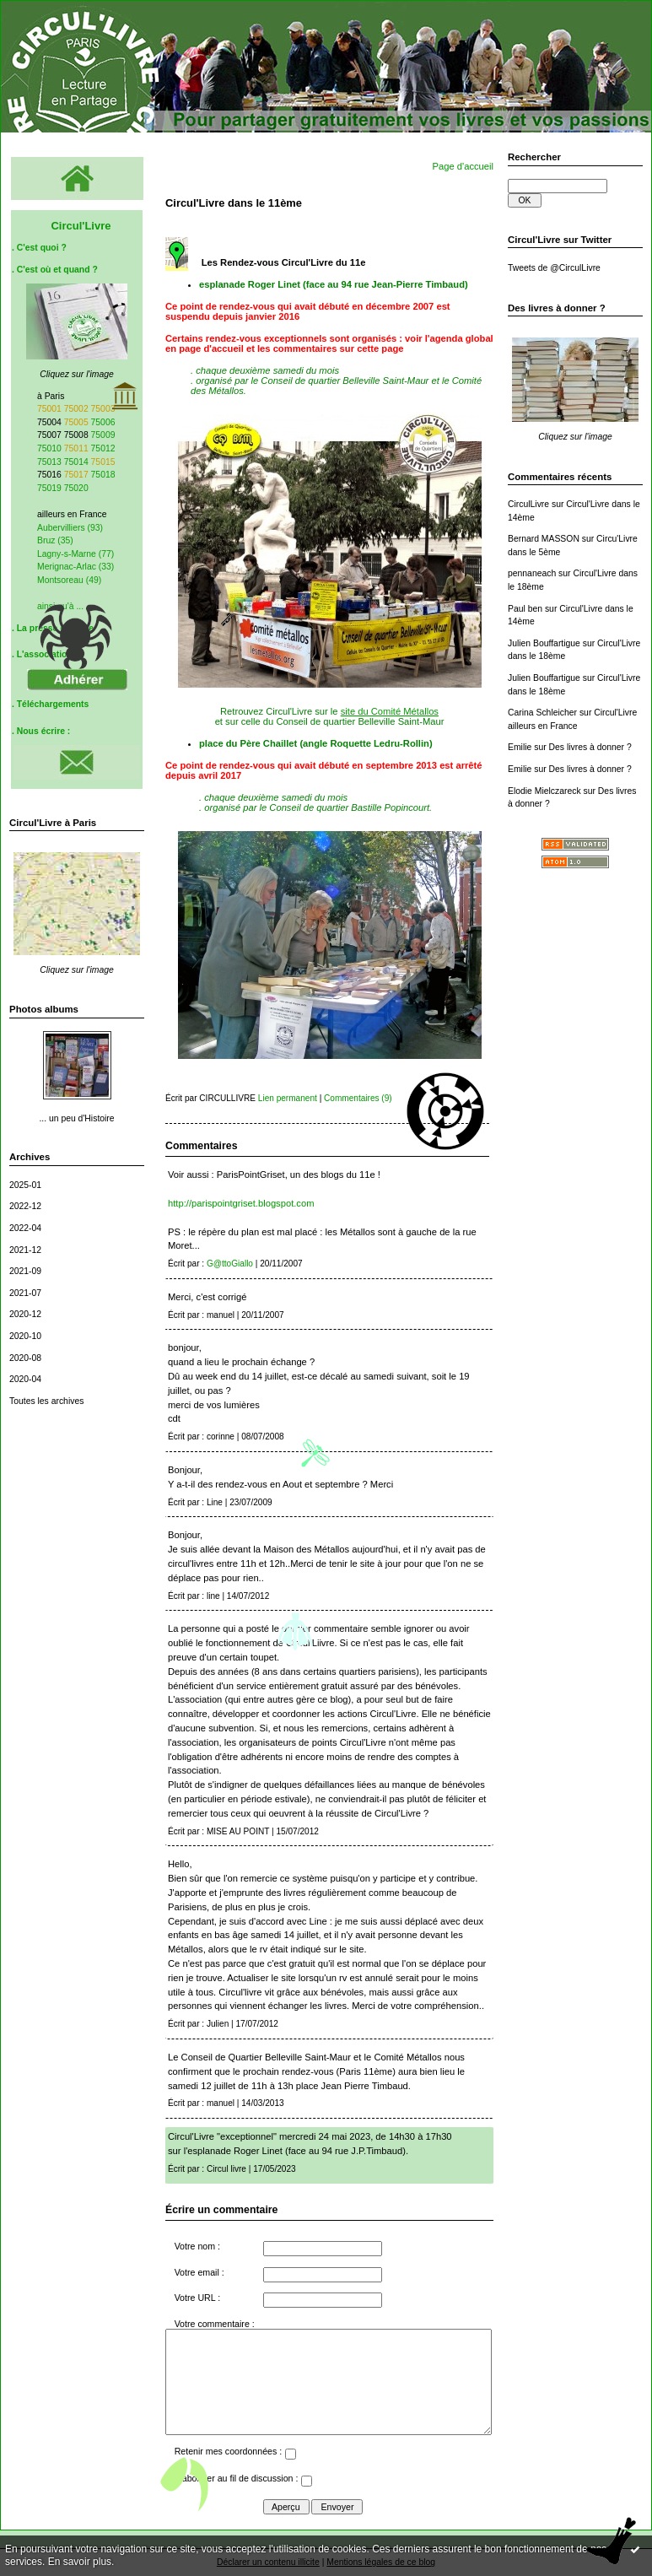 This screenshot has width=652, height=2576. Describe the element at coordinates (295, 1632) in the screenshot. I see `indicates duck or waterfowl-related content in a game` at that location.